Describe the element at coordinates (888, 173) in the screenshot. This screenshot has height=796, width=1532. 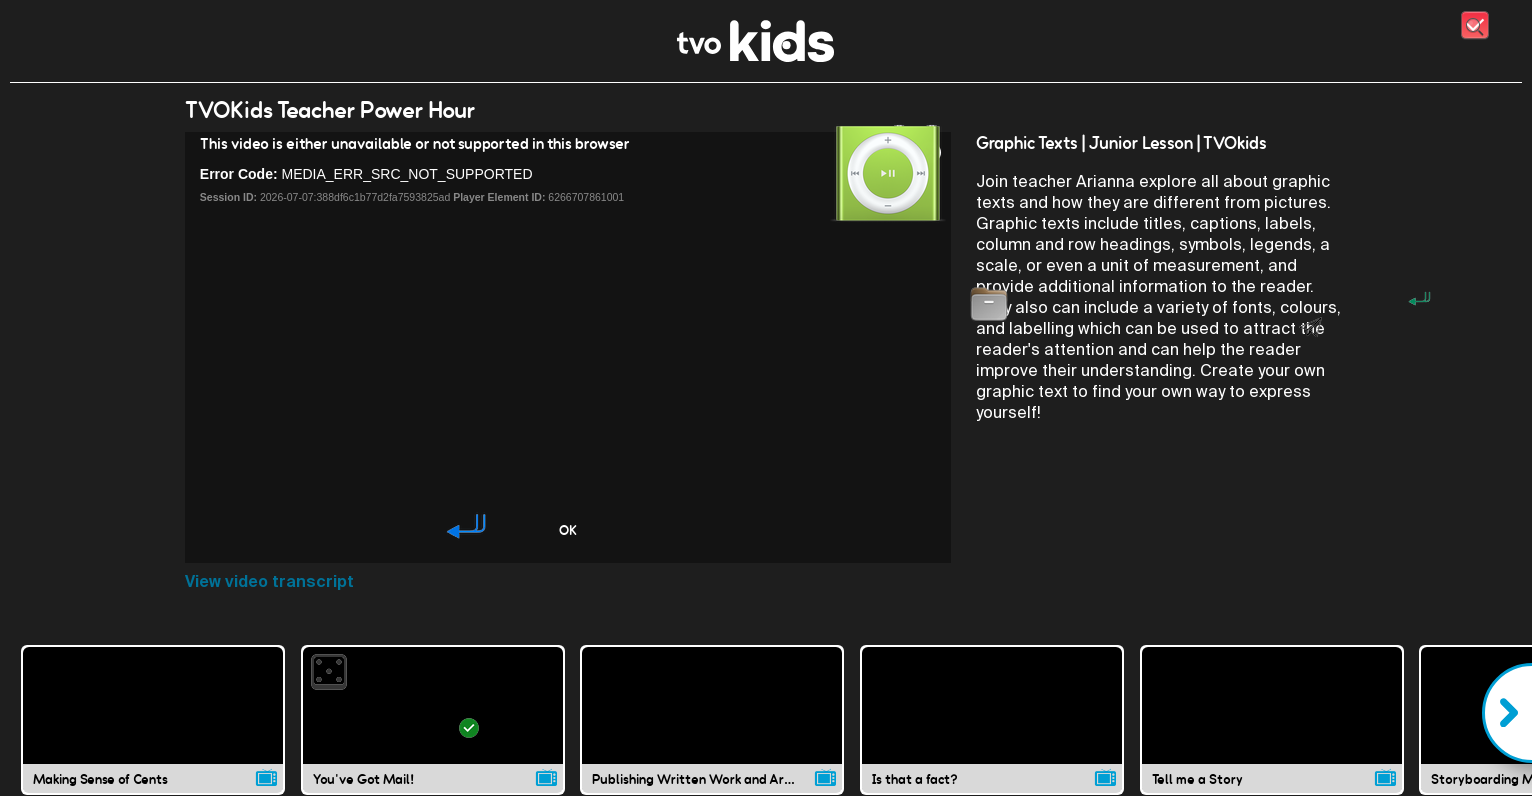
I see `iPod shuffle device connected` at that location.